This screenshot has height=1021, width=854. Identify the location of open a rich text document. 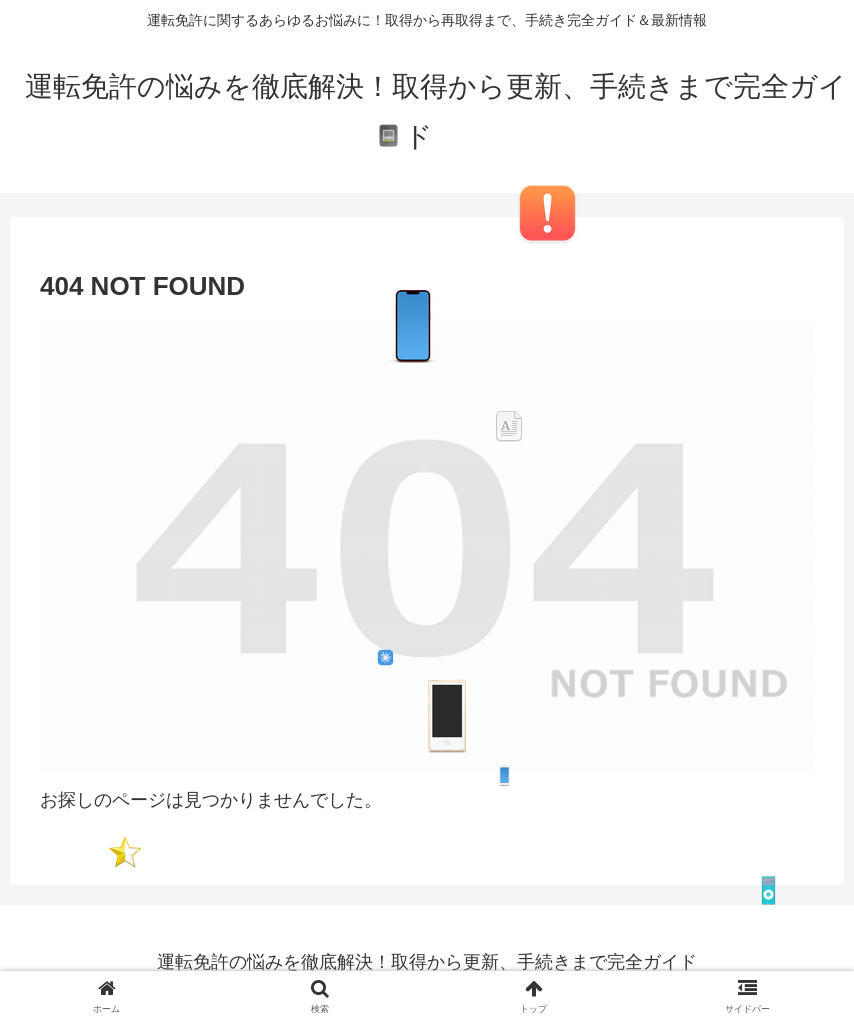
(509, 426).